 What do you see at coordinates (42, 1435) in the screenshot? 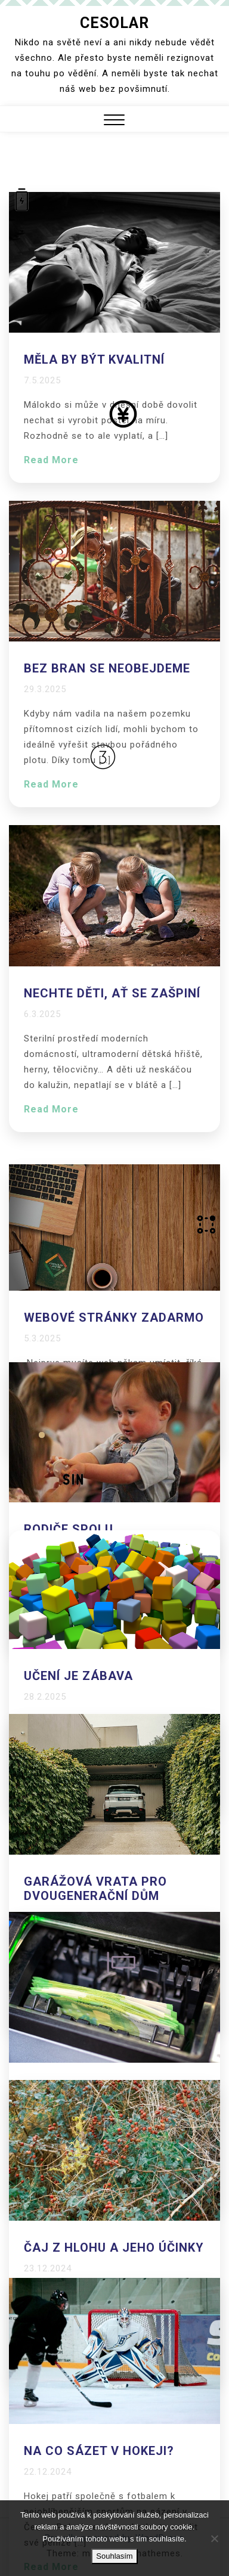
I see `indicates an active or selected state` at bounding box center [42, 1435].